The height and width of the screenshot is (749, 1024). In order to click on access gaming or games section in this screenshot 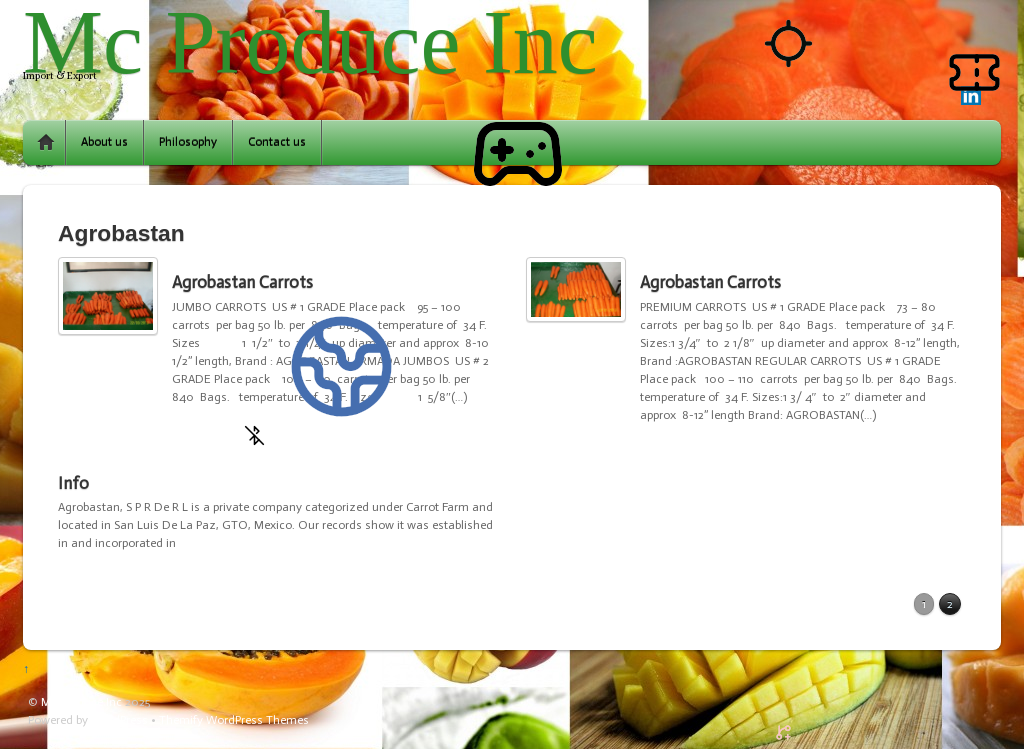, I will do `click(518, 154)`.